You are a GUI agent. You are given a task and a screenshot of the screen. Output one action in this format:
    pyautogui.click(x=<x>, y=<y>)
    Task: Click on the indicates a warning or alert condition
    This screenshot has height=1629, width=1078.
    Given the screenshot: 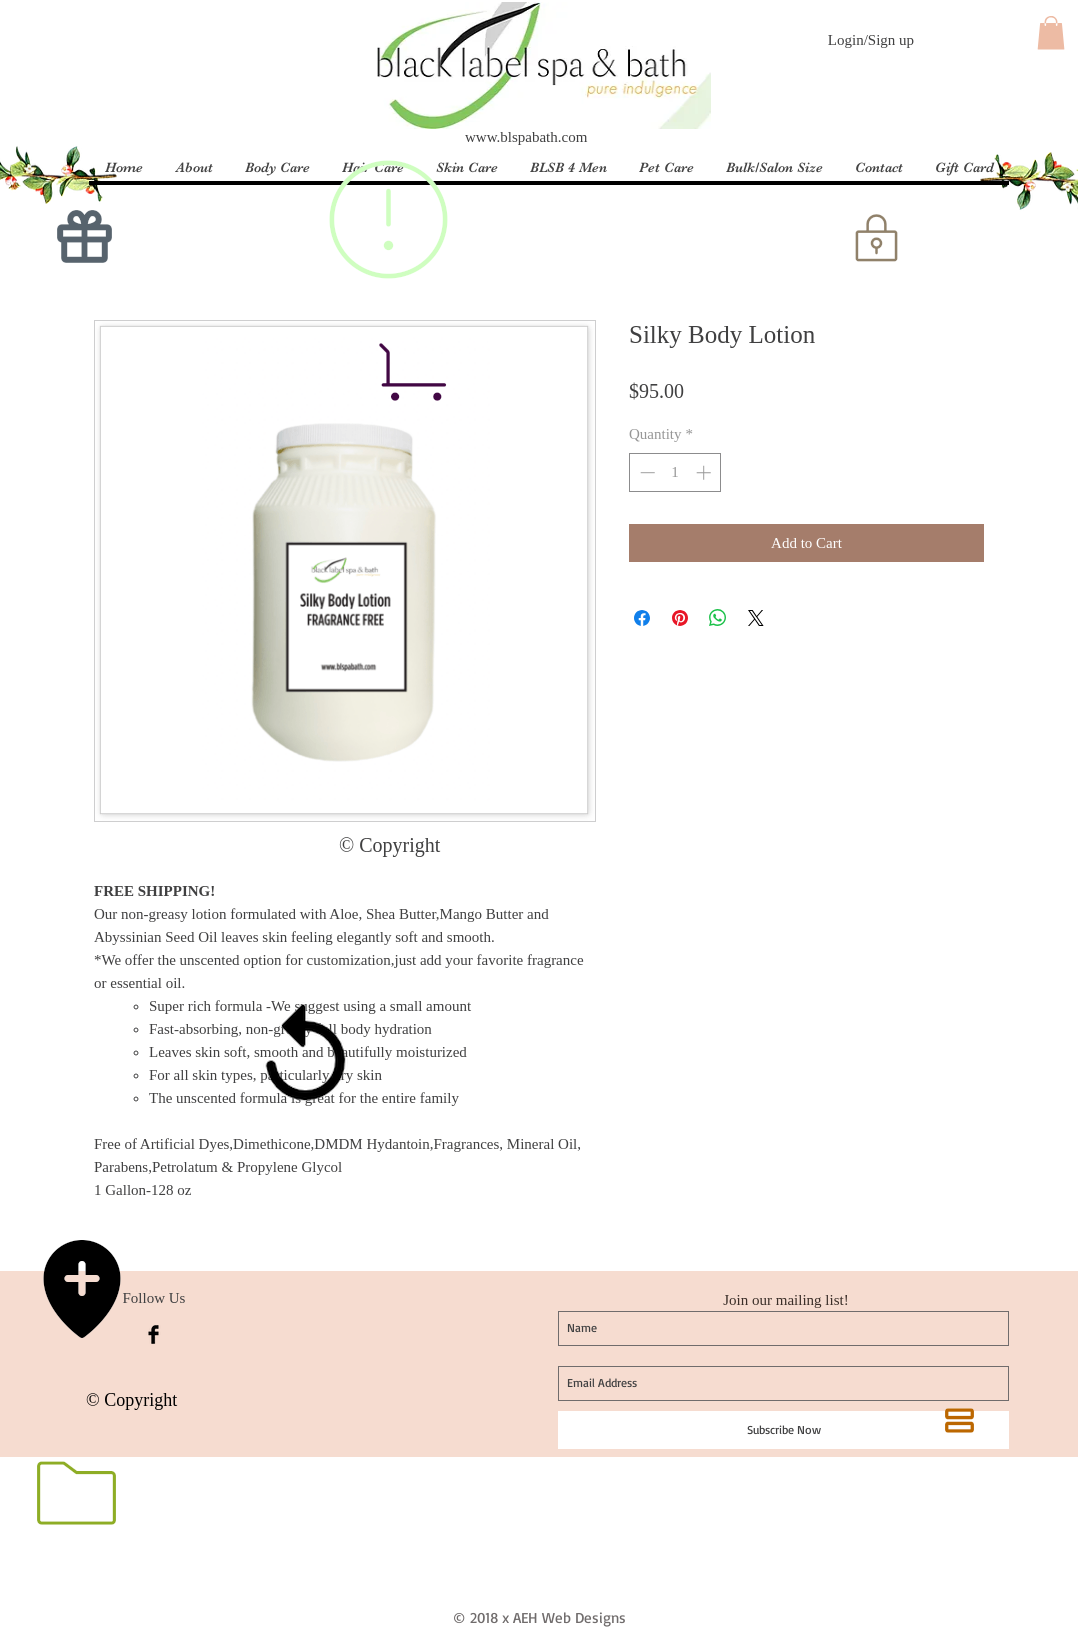 What is the action you would take?
    pyautogui.click(x=388, y=219)
    